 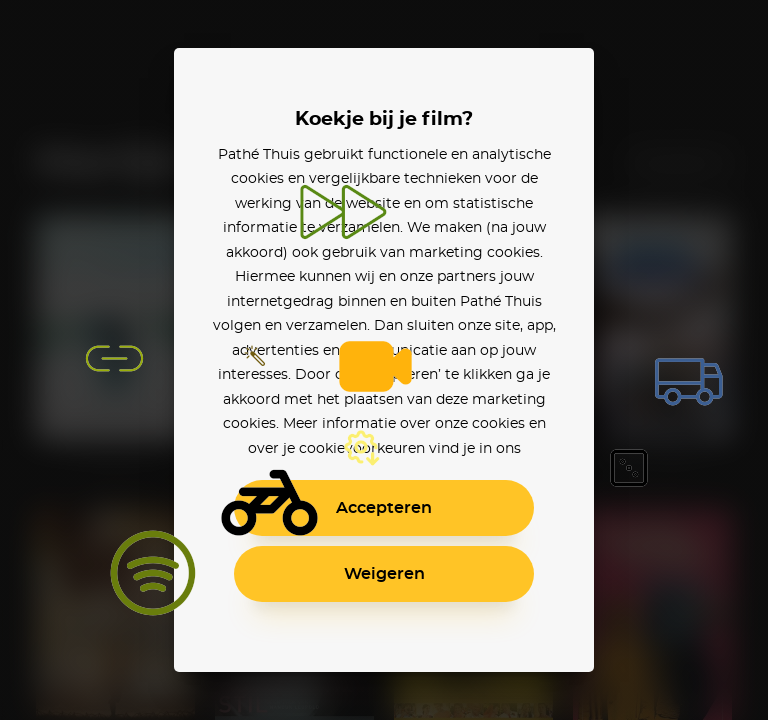 What do you see at coordinates (686, 378) in the screenshot?
I see `track your delivery status` at bounding box center [686, 378].